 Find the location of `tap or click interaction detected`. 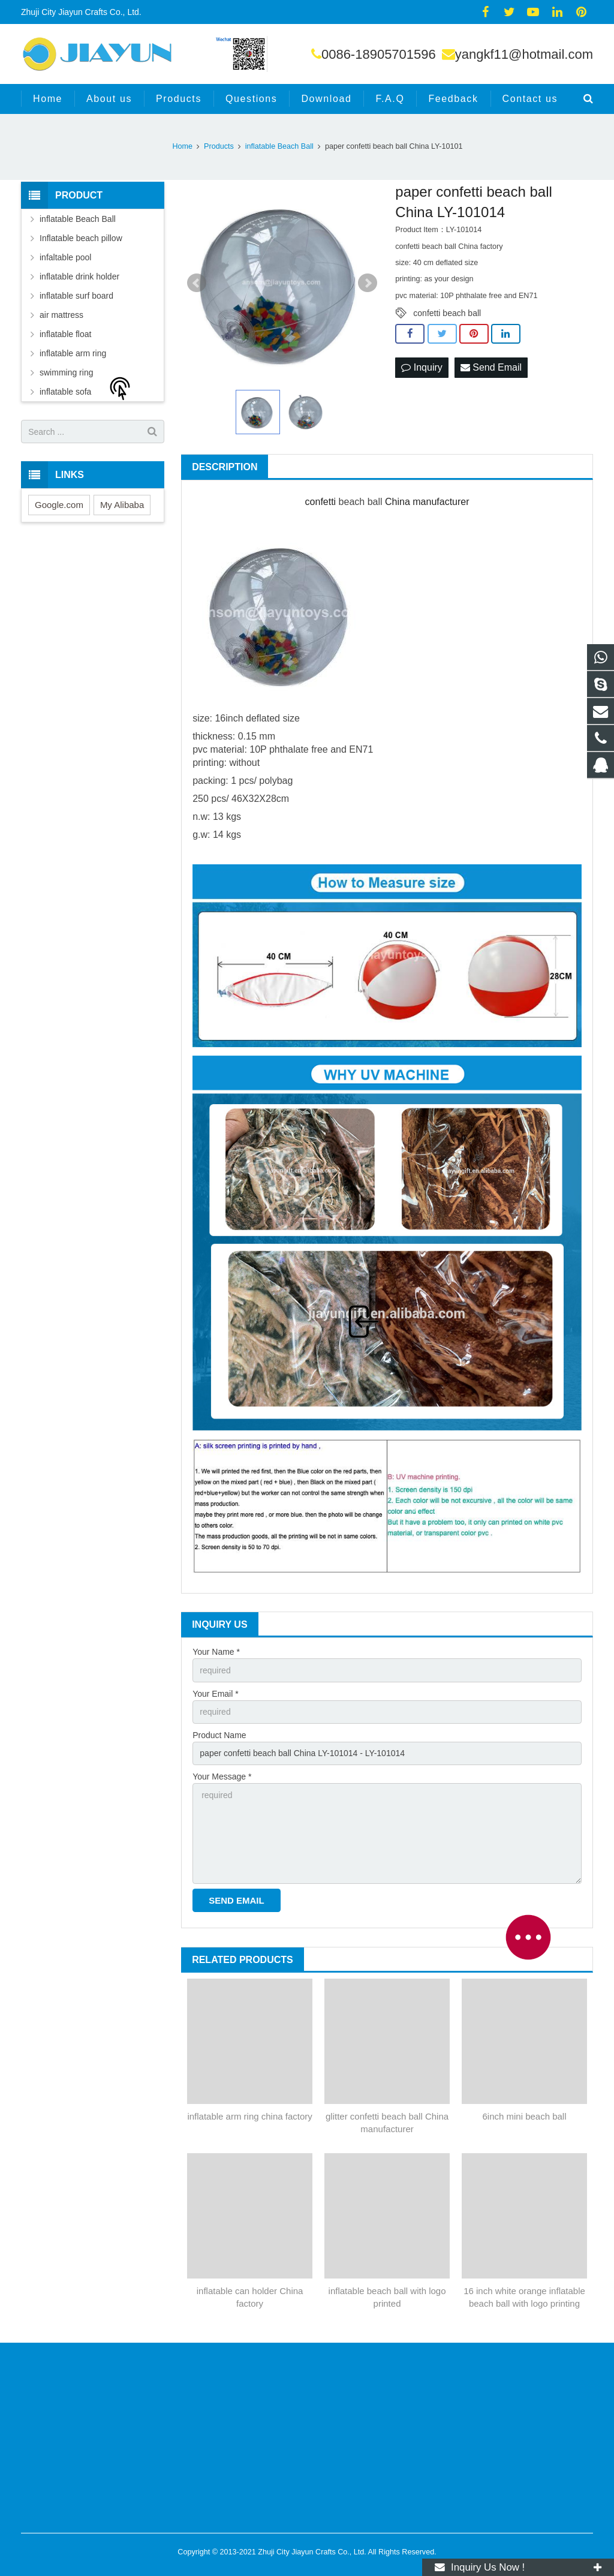

tap or click interaction detected is located at coordinates (120, 389).